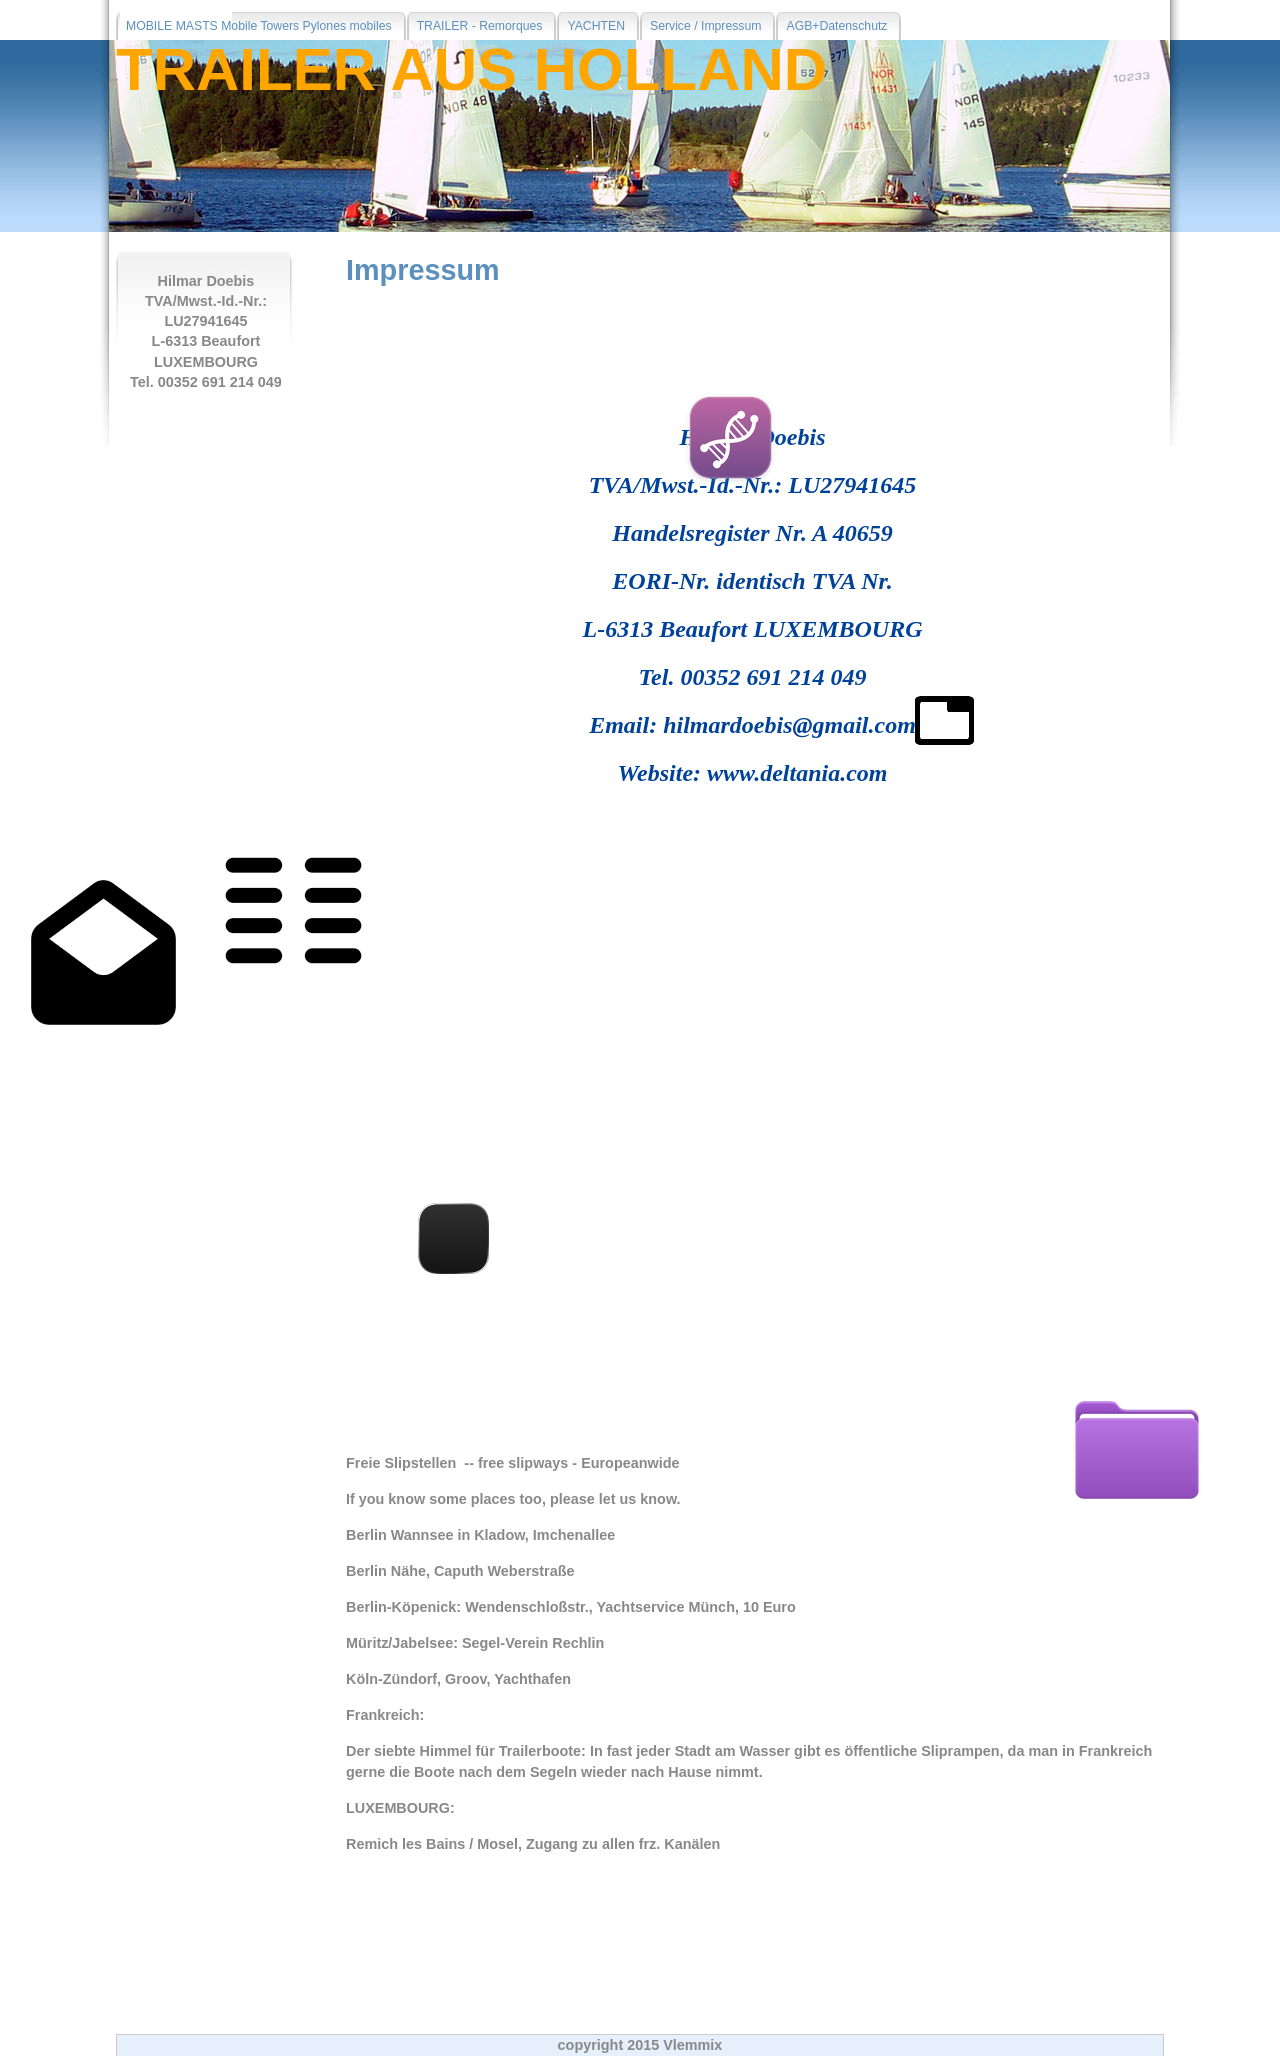  What do you see at coordinates (944, 720) in the screenshot?
I see `open a new browser tab` at bounding box center [944, 720].